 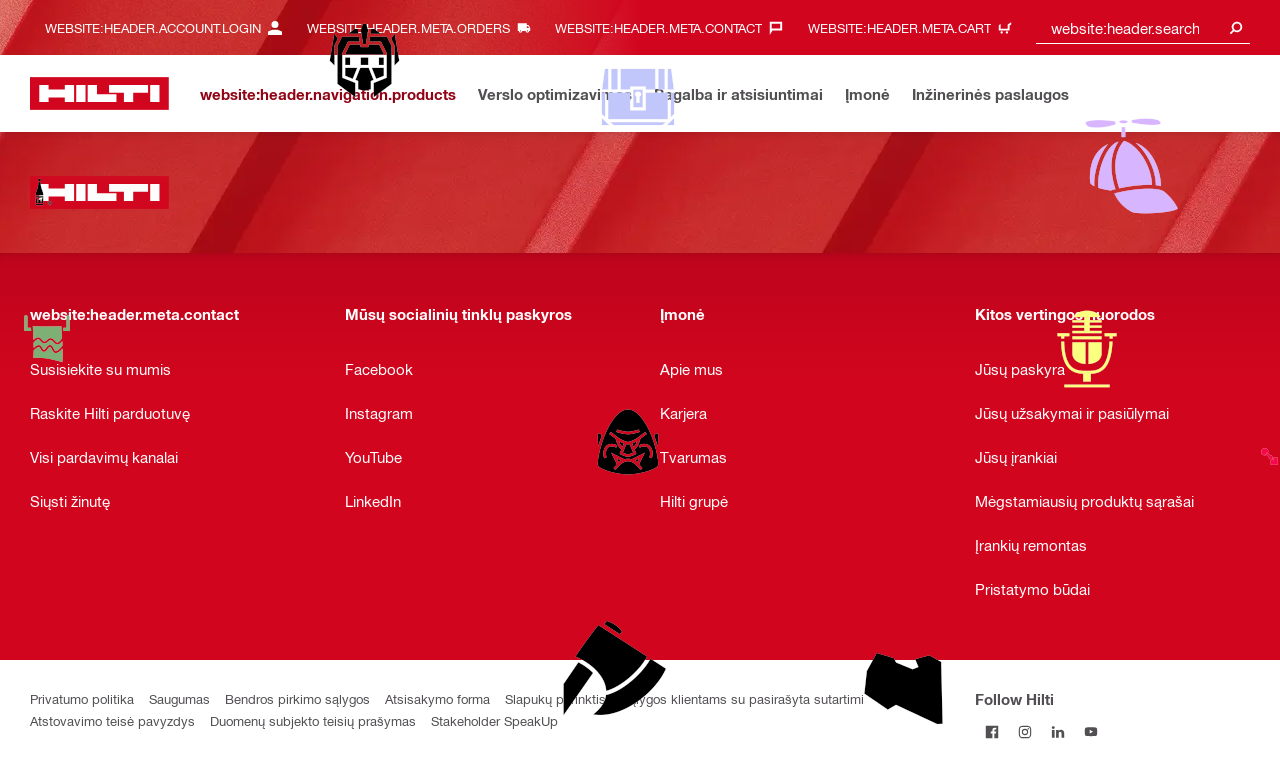 I want to click on select ogre character or enemy type, so click(x=628, y=442).